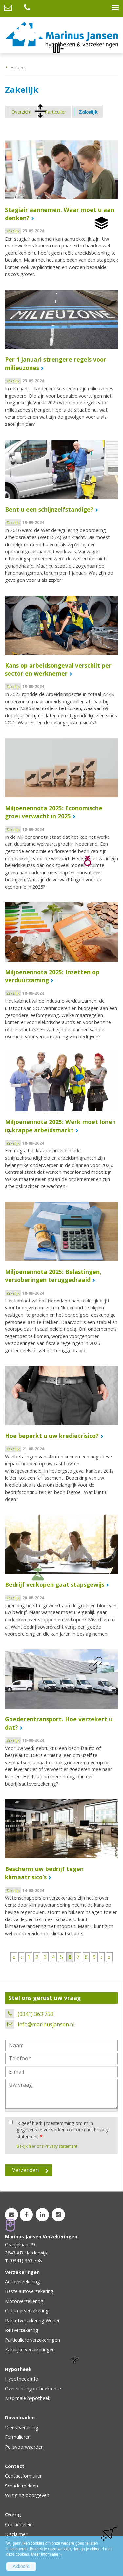 Image resolution: width=123 pixels, height=2576 pixels. I want to click on toggle light mode or bright theme, so click(10, 1132).